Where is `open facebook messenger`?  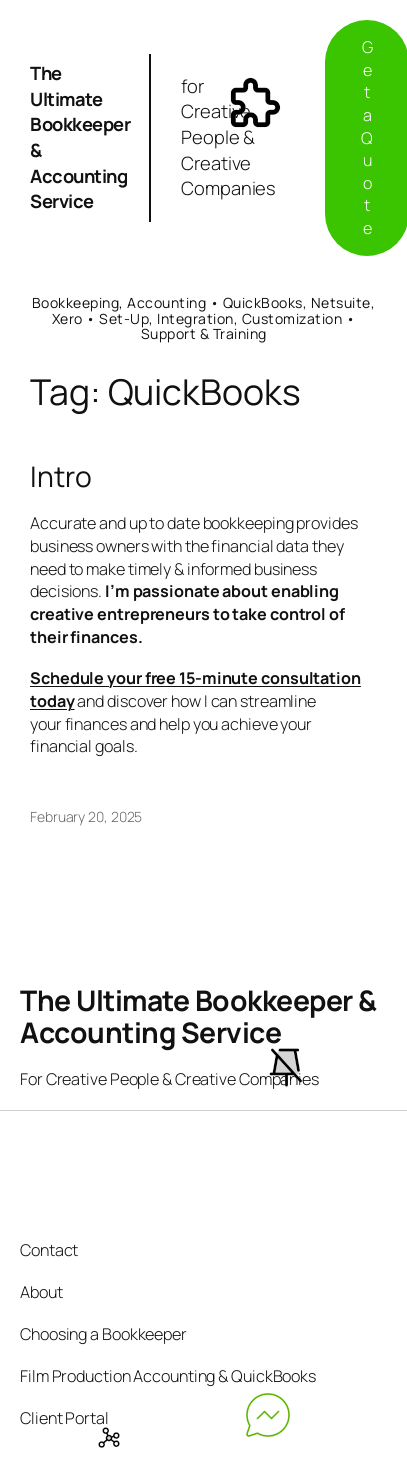
open facebook messenger is located at coordinates (268, 1415).